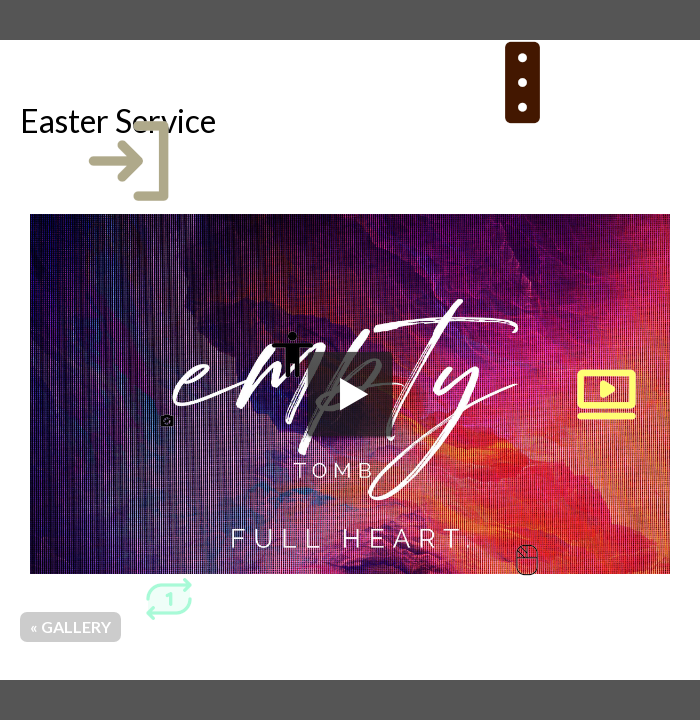  What do you see at coordinates (527, 560) in the screenshot?
I see `indicates left mouse button click action` at bounding box center [527, 560].